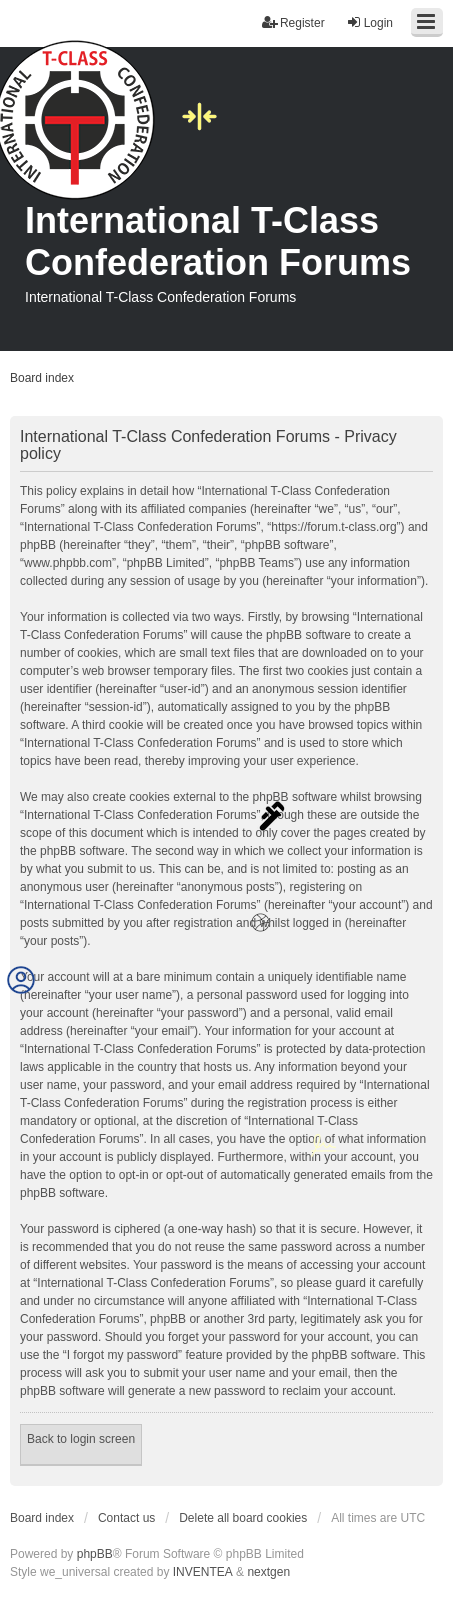 This screenshot has height=1605, width=453. Describe the element at coordinates (260, 922) in the screenshot. I see `visit dribbble profile or portfolio` at that location.